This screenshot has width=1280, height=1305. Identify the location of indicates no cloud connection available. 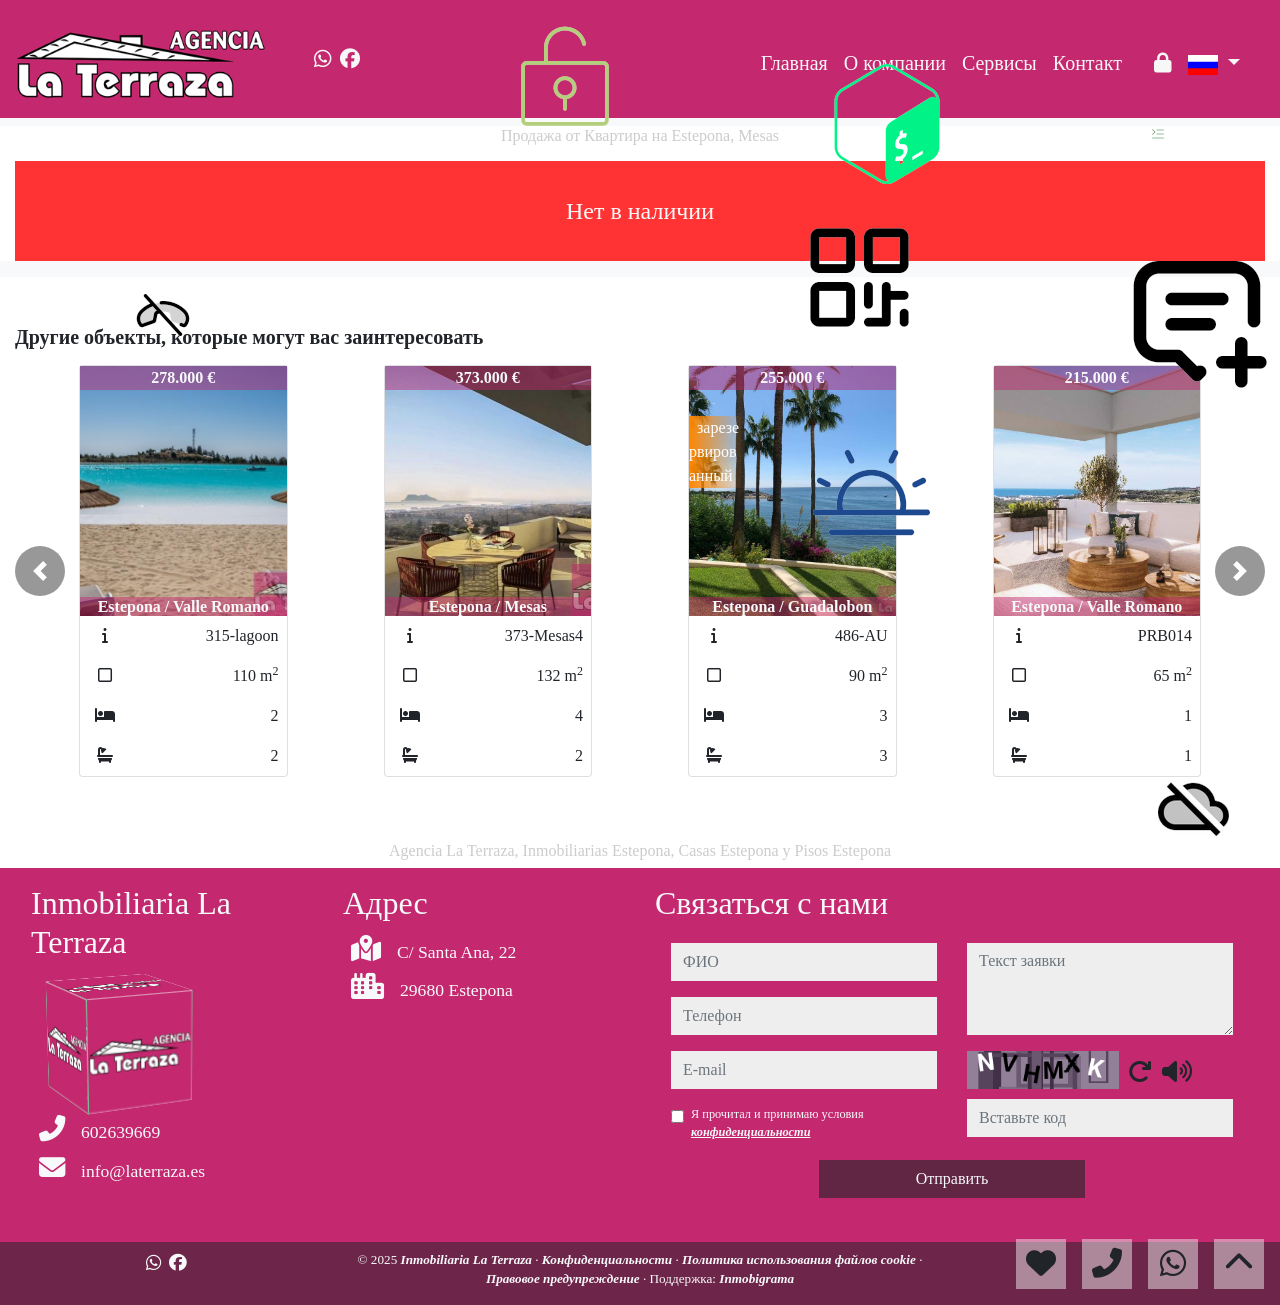
(1193, 806).